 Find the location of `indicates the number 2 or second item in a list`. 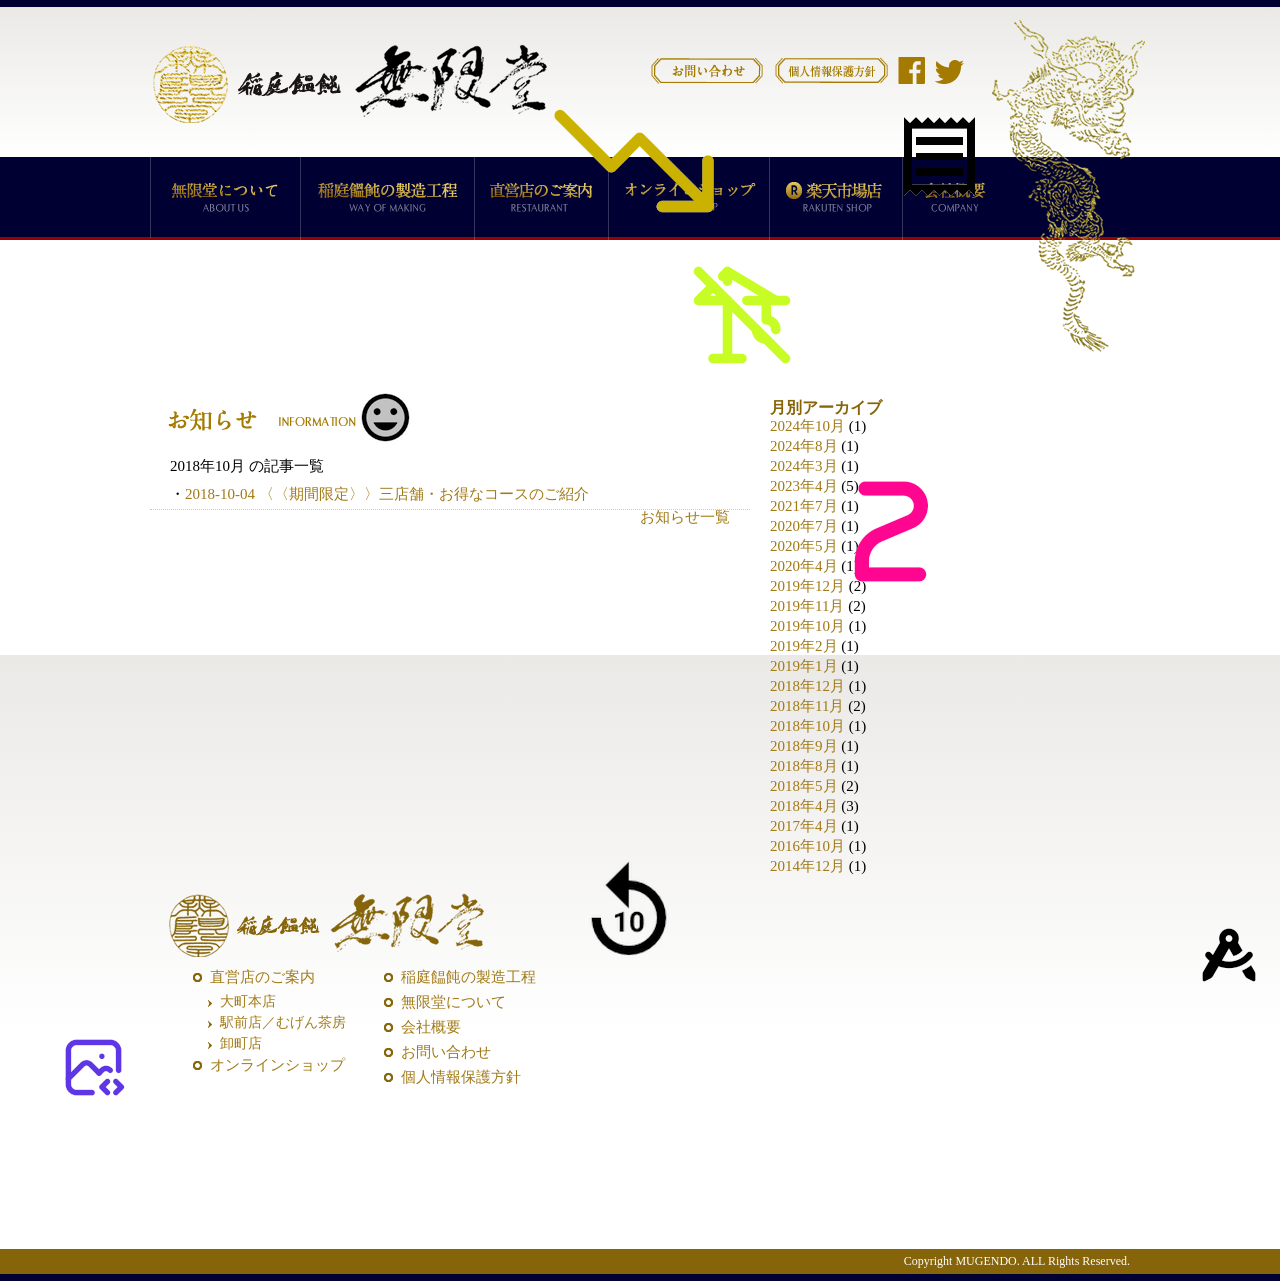

indicates the number 2 or second item in a list is located at coordinates (890, 531).